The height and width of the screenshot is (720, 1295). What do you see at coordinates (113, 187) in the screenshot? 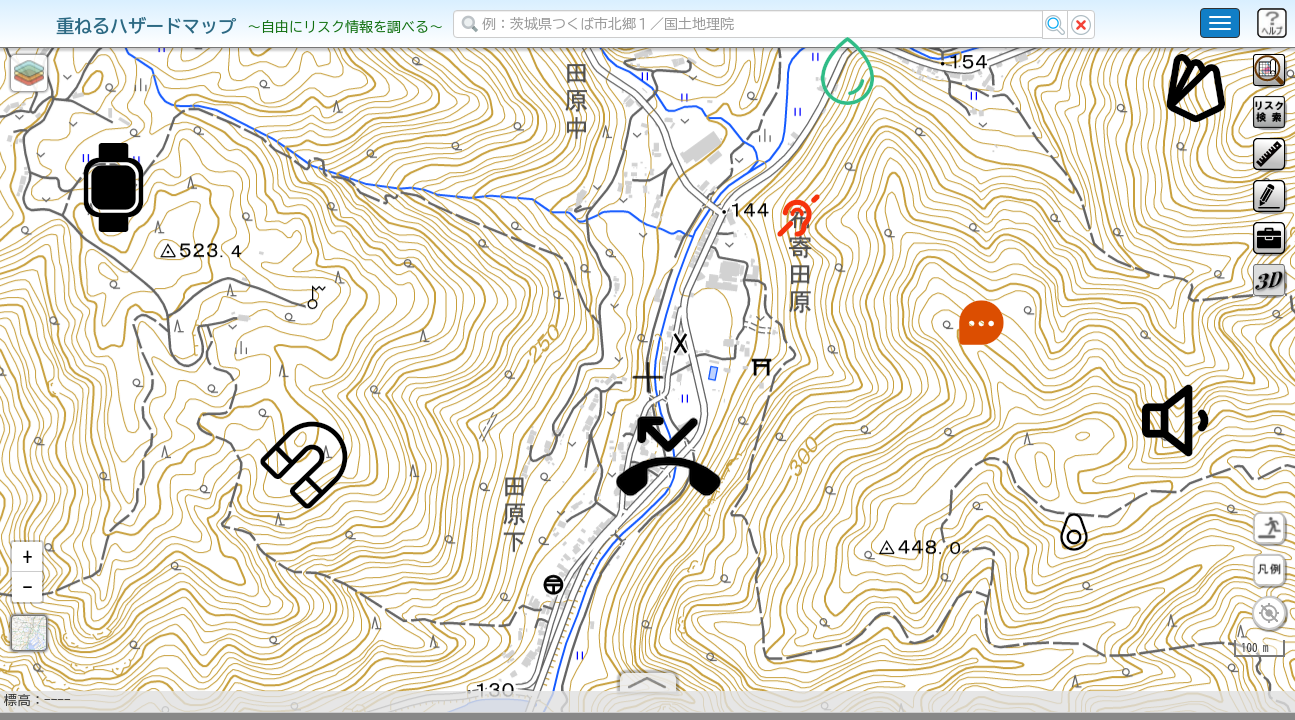
I see `access smartwatch settings or companion app` at bounding box center [113, 187].